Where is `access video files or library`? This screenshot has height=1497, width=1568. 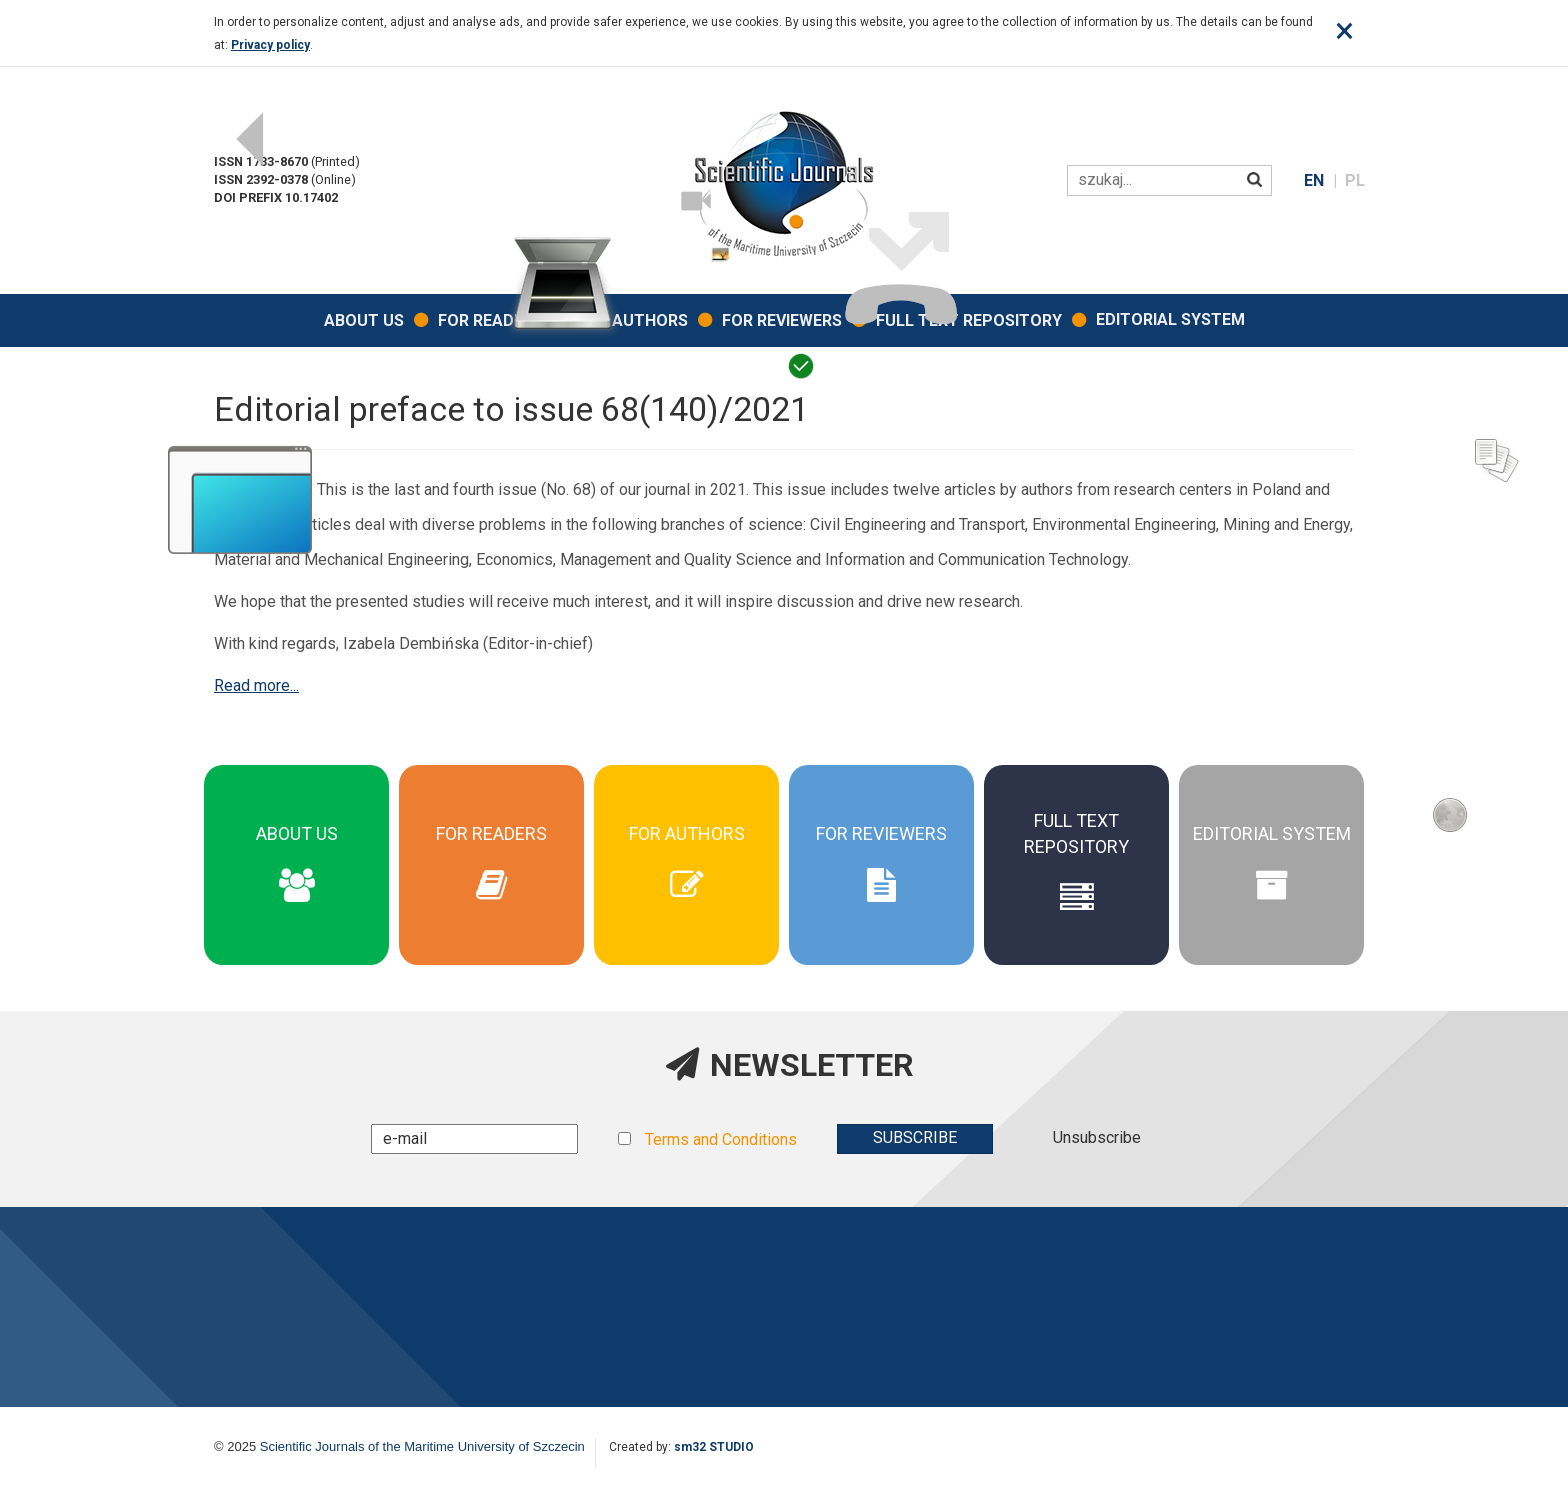
access video files or library is located at coordinates (696, 200).